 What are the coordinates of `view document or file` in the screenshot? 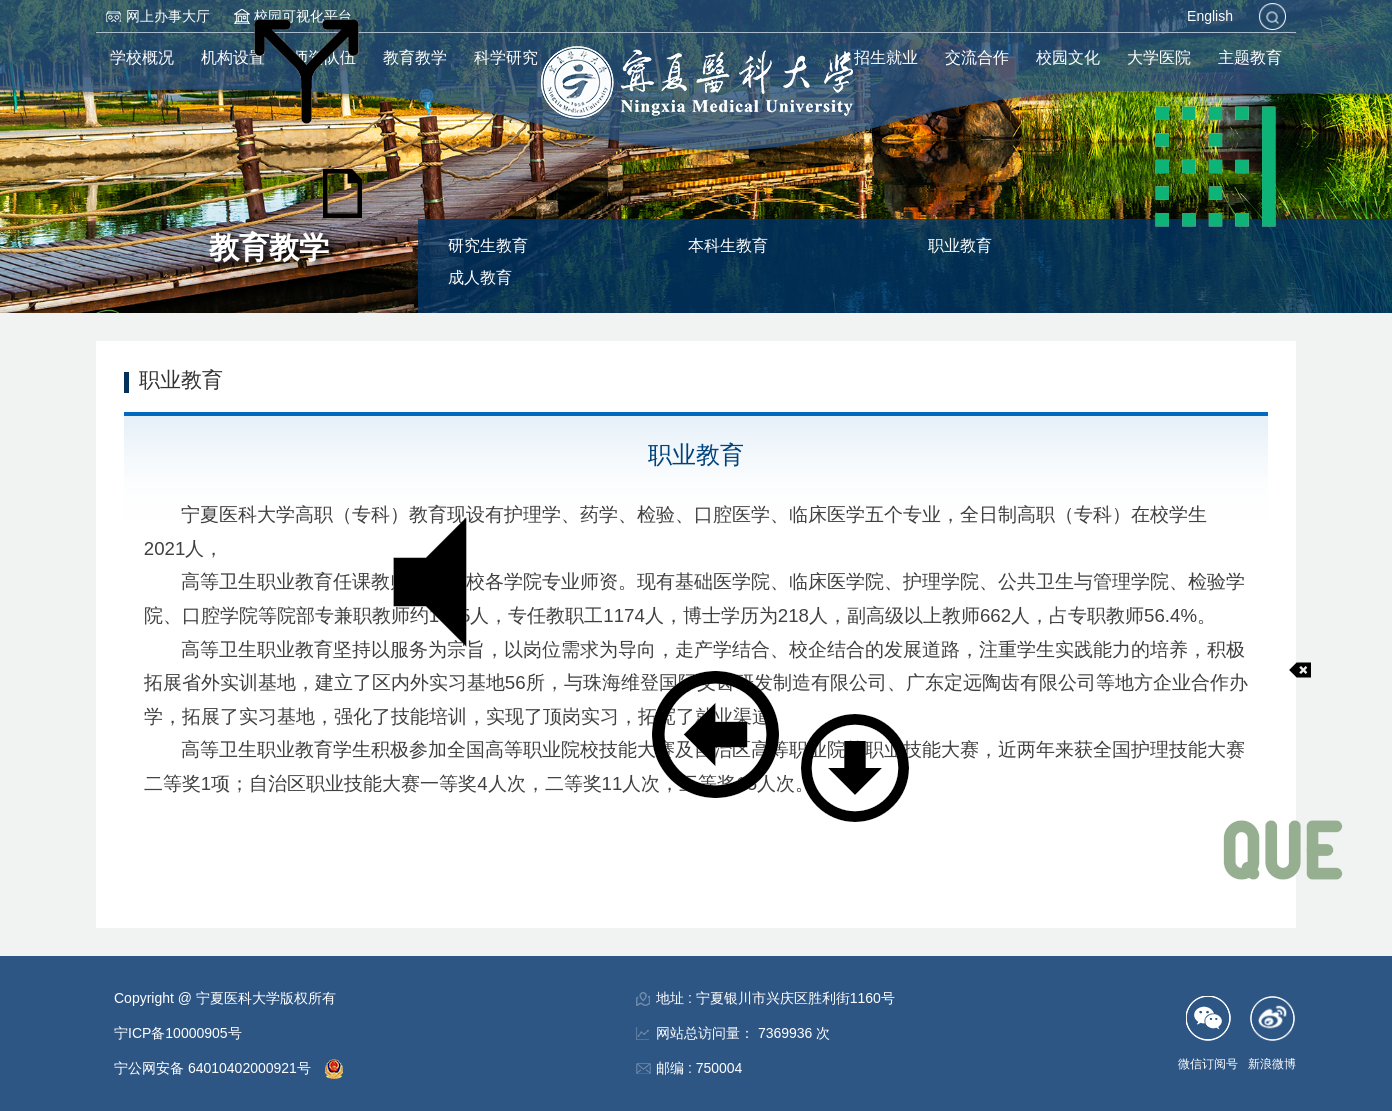 It's located at (342, 193).